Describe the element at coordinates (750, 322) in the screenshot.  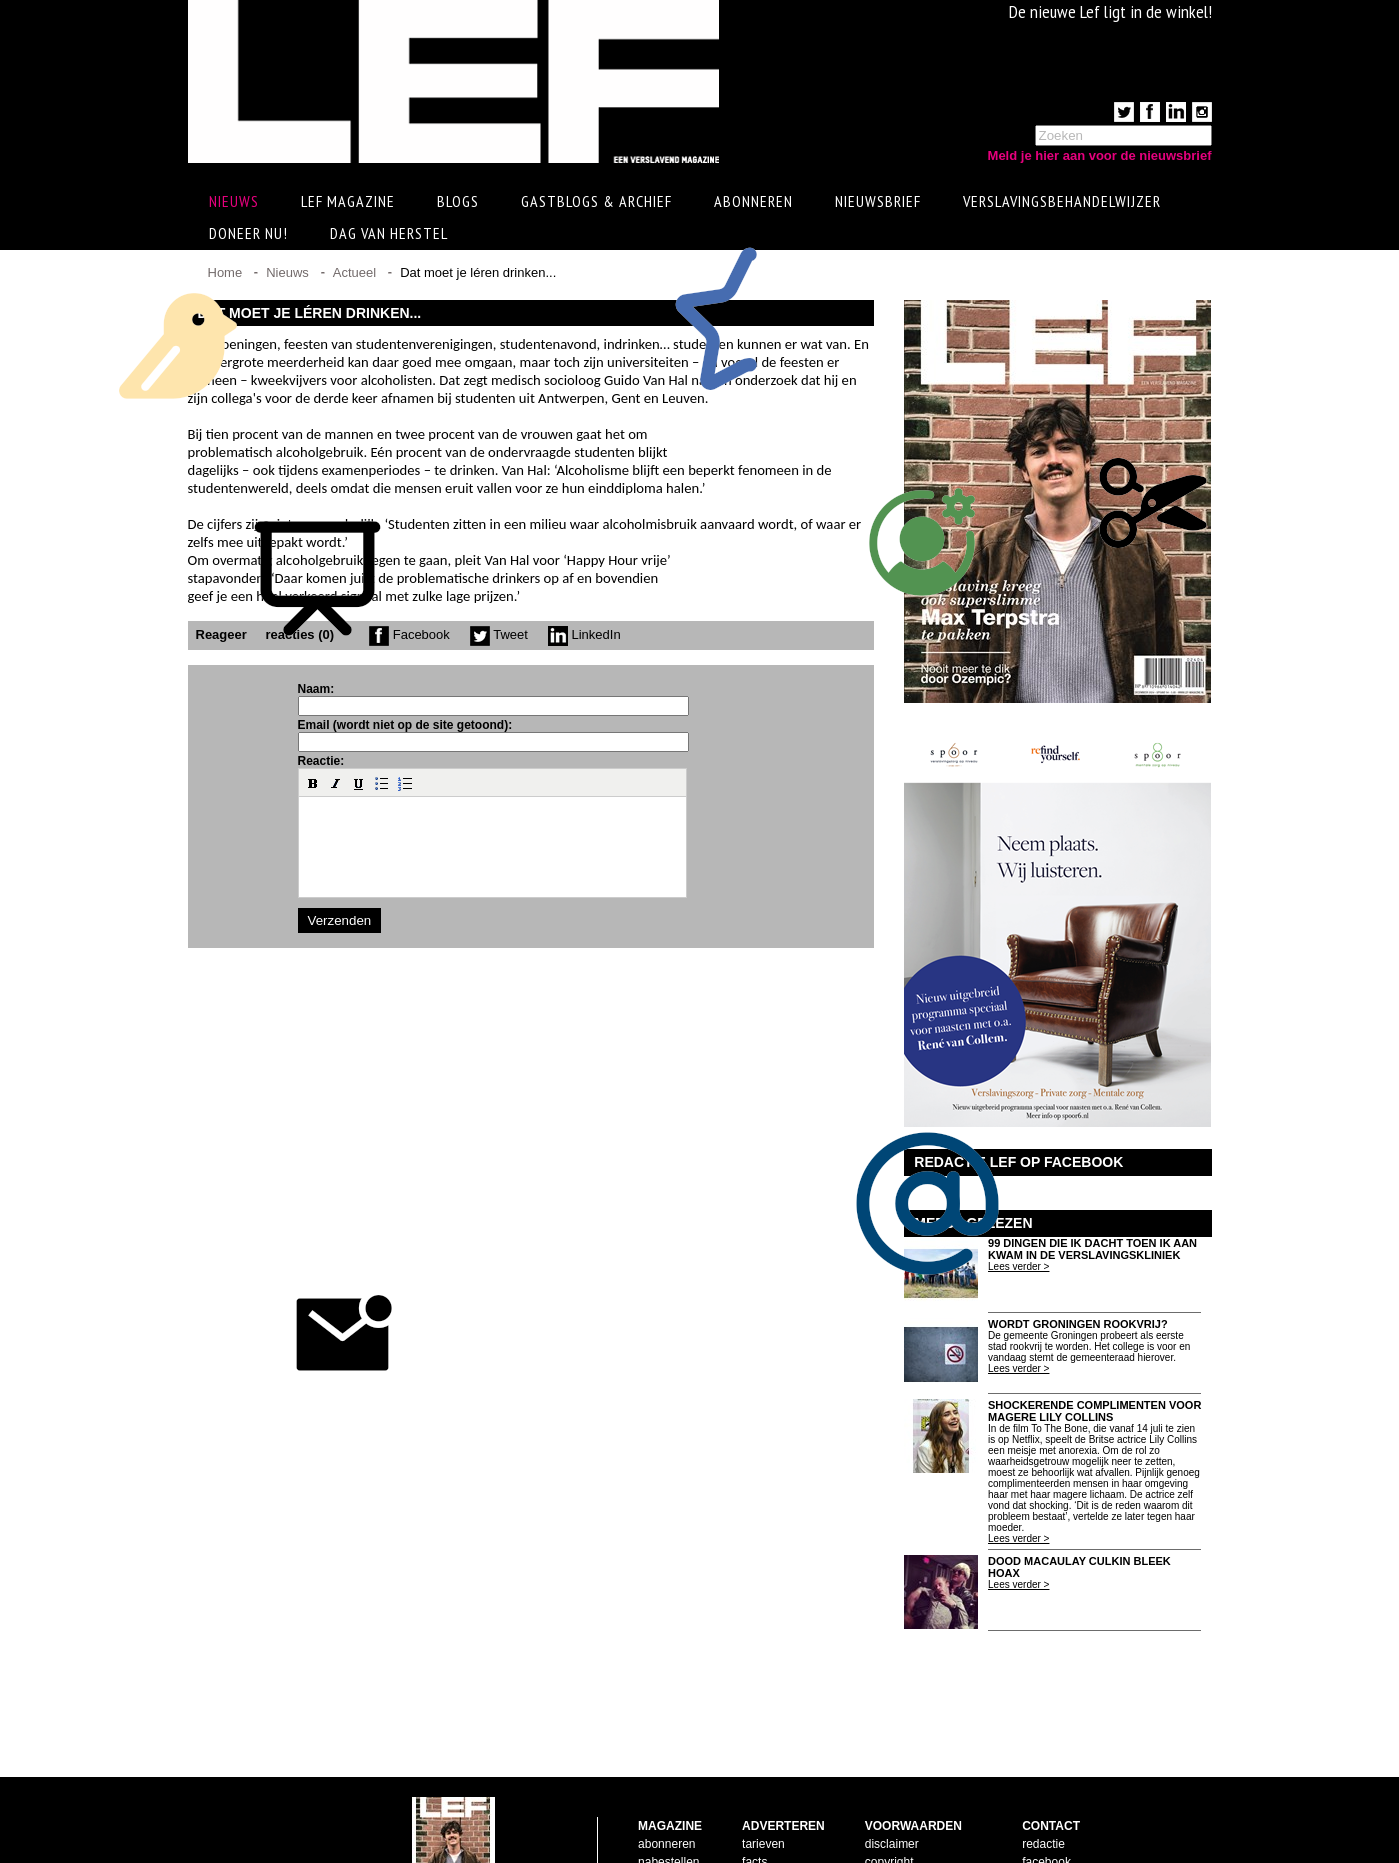
I see `indicates a partial or half-star rating` at that location.